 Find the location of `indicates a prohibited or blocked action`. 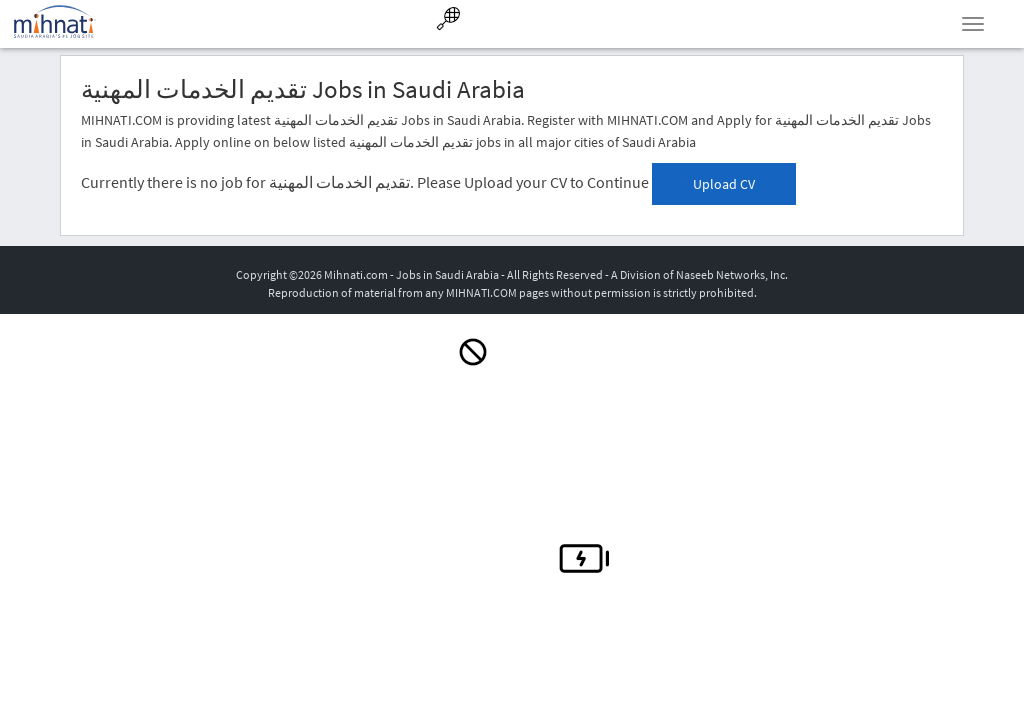

indicates a prohibited or blocked action is located at coordinates (473, 352).